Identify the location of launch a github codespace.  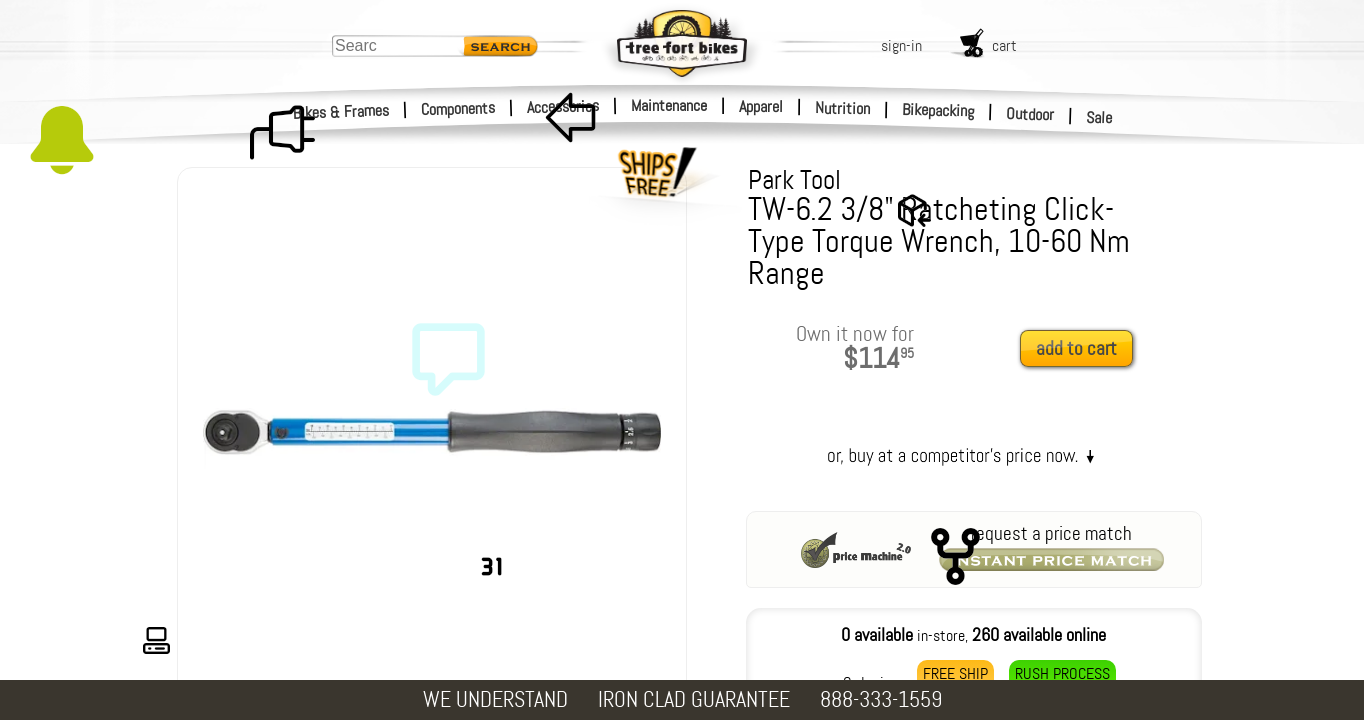
(156, 640).